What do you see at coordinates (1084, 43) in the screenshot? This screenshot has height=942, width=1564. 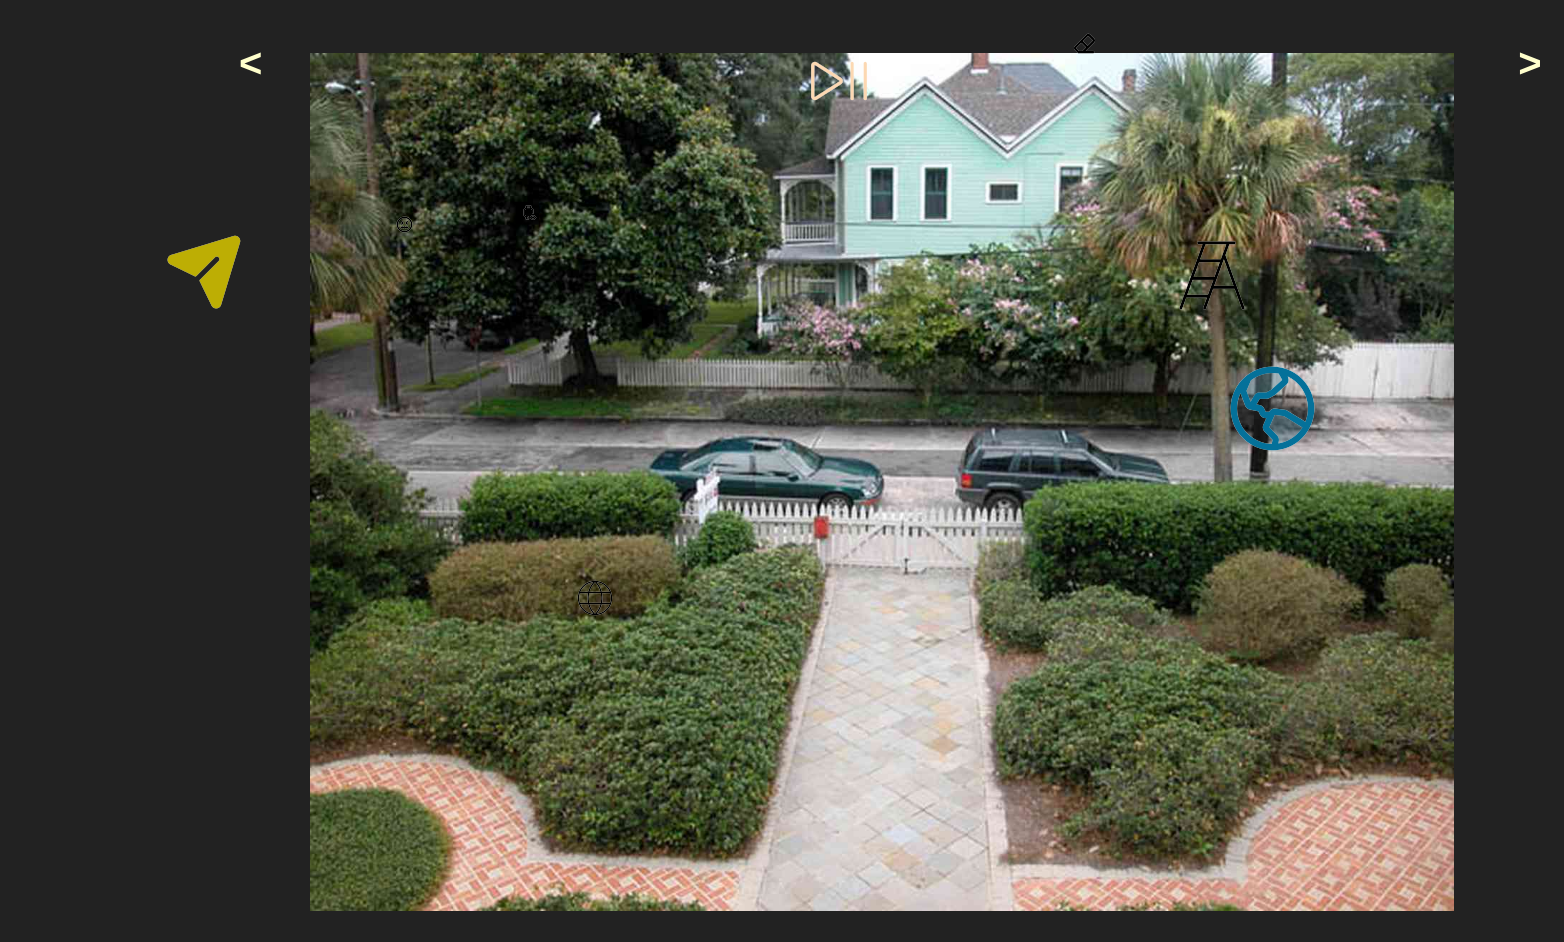 I see `erase or clear content` at bounding box center [1084, 43].